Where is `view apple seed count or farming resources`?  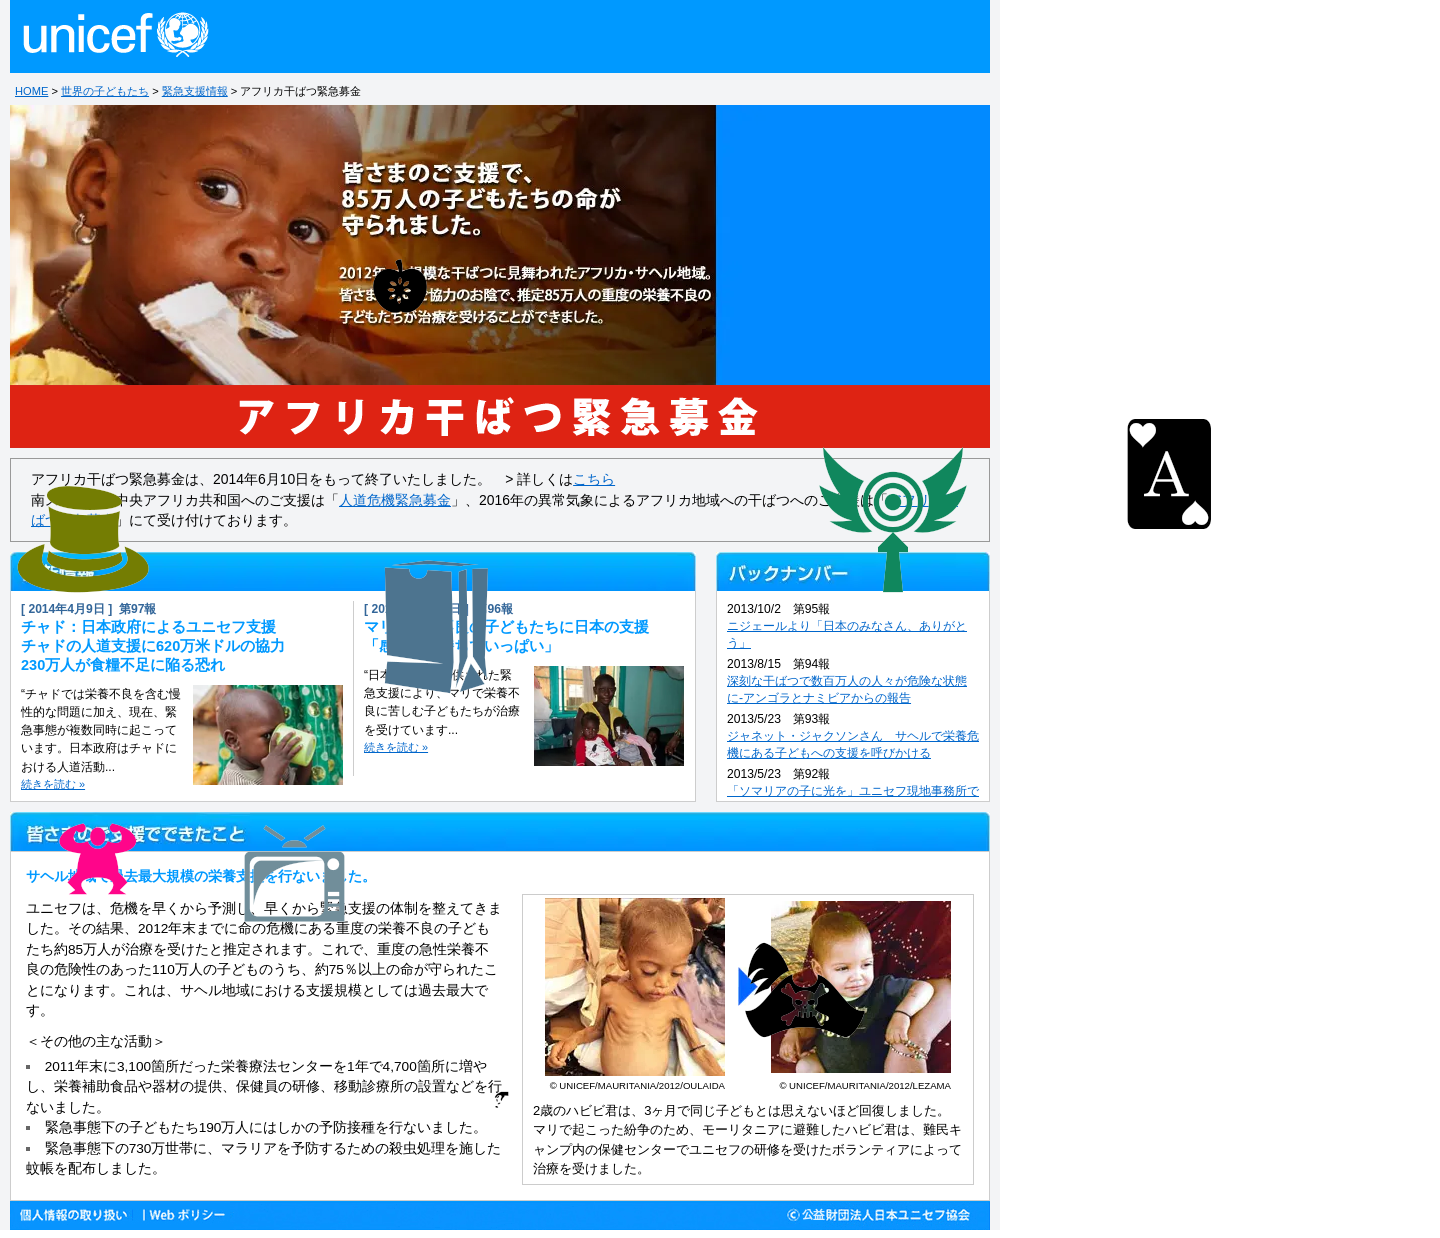
view apple seed count or farming resources is located at coordinates (400, 286).